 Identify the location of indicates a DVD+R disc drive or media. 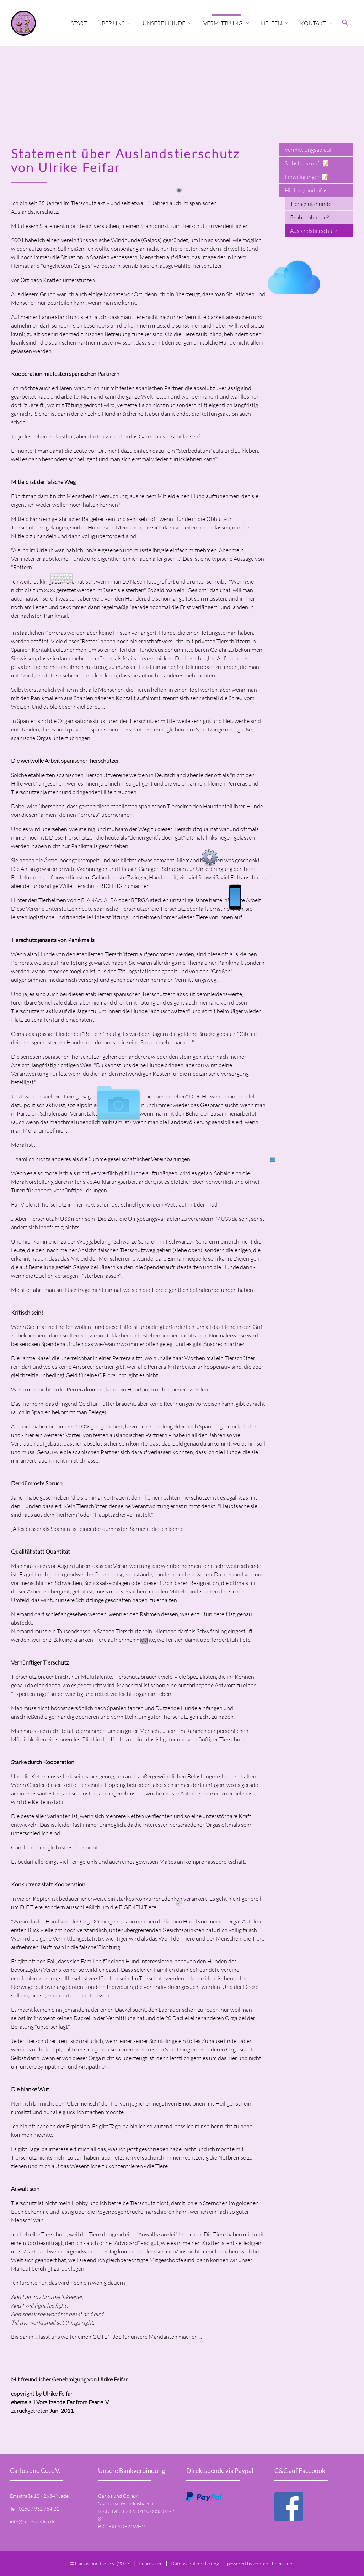
(179, 1903).